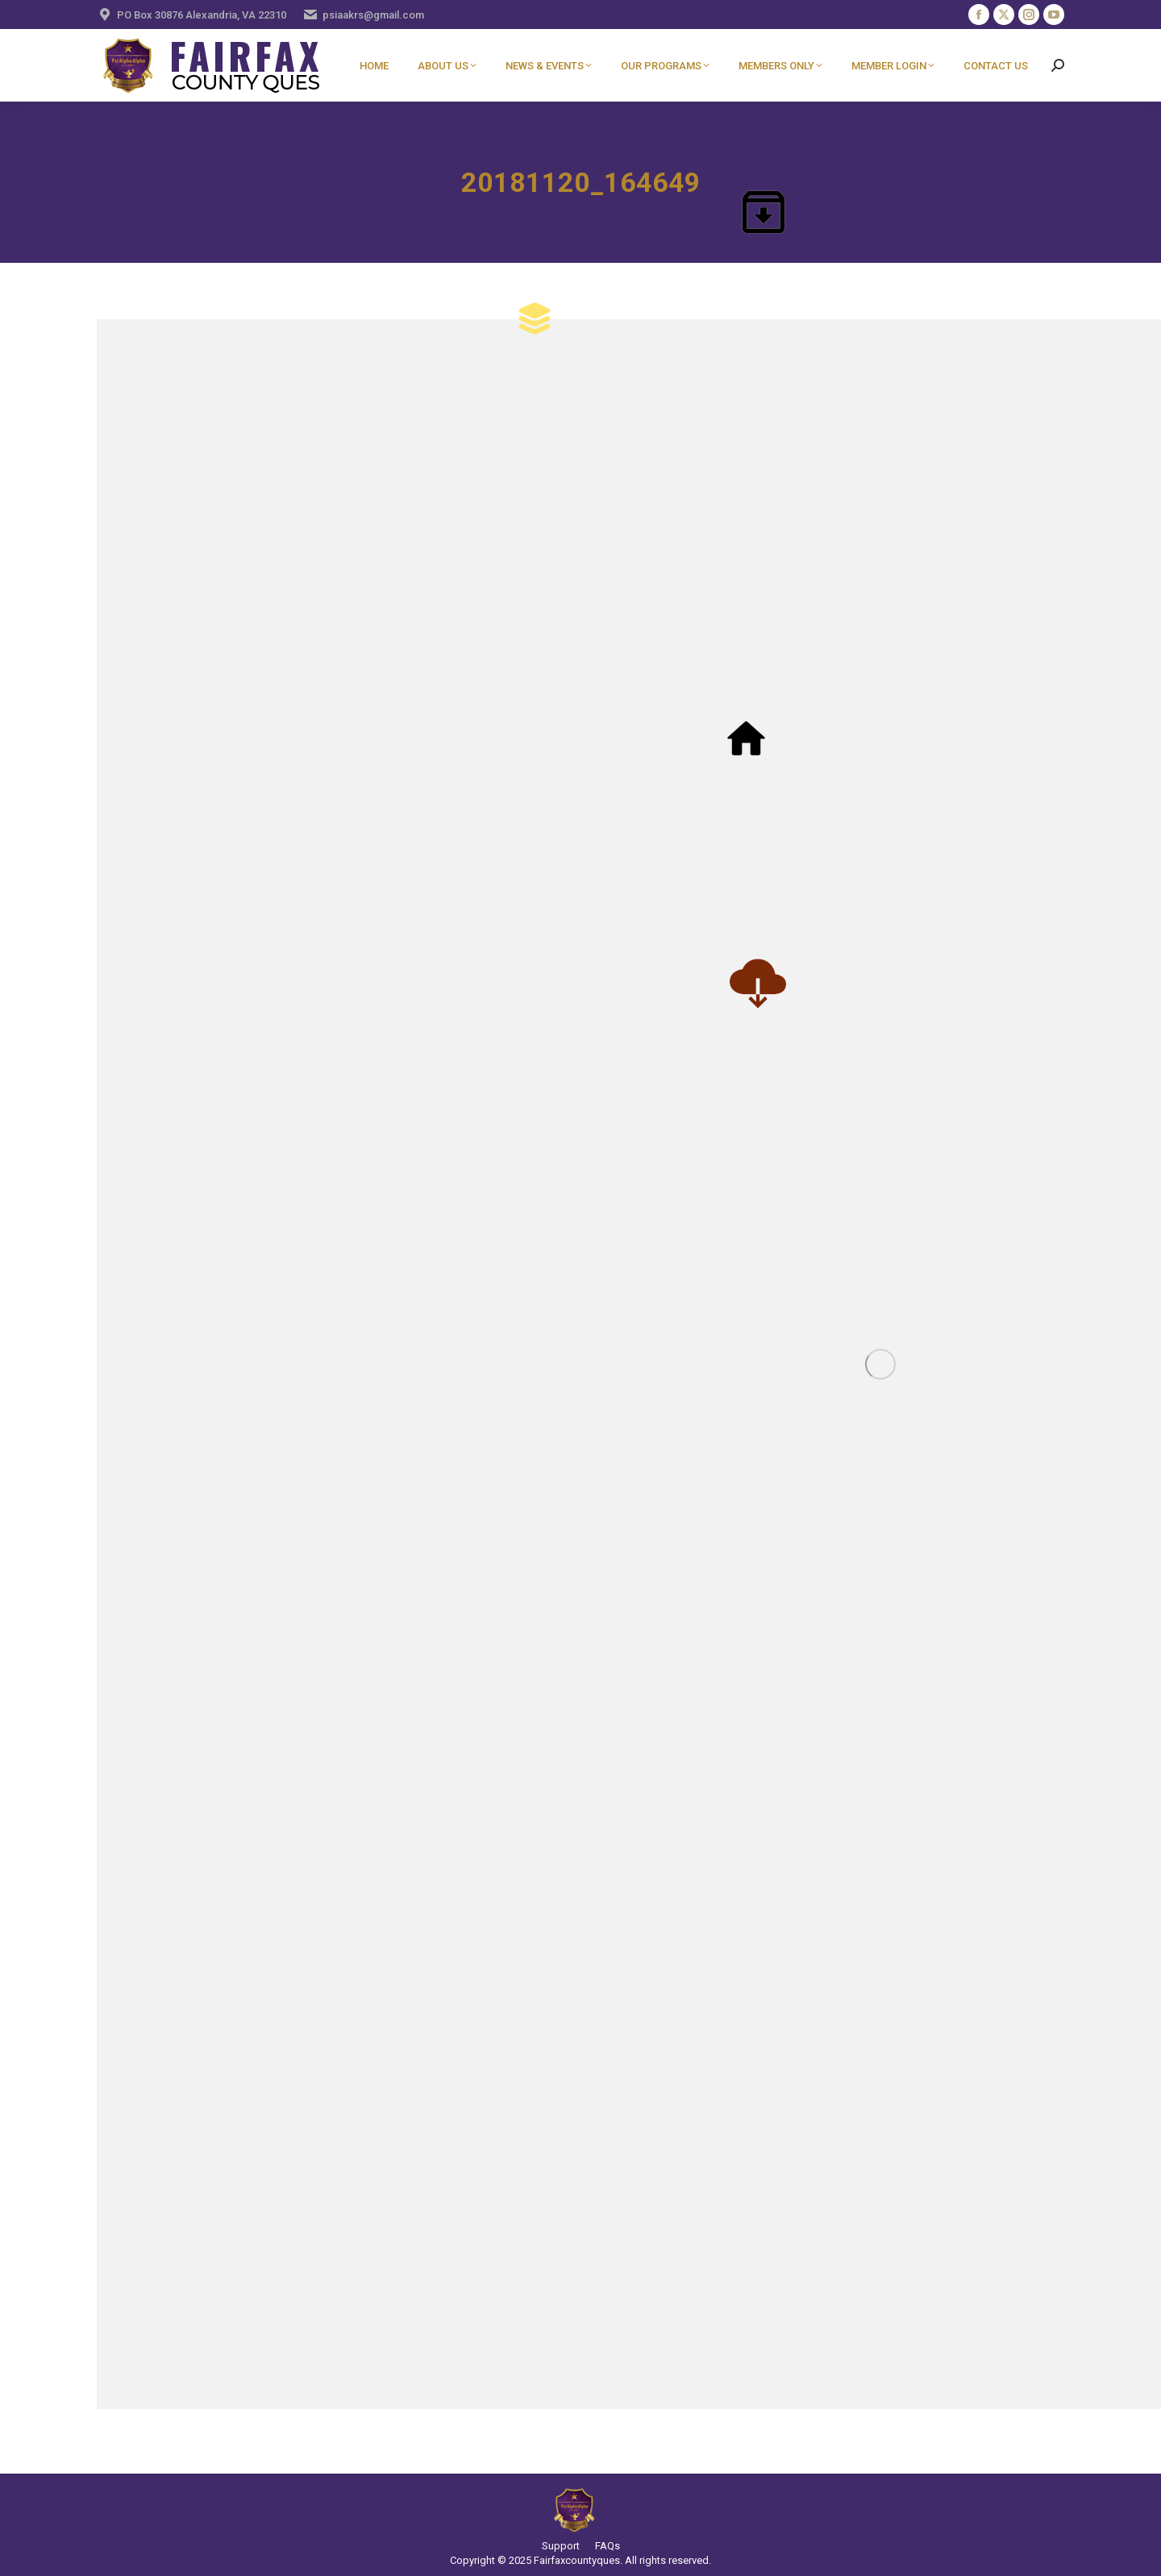 The width and height of the screenshot is (1161, 2576). I want to click on view or manage layers, so click(535, 318).